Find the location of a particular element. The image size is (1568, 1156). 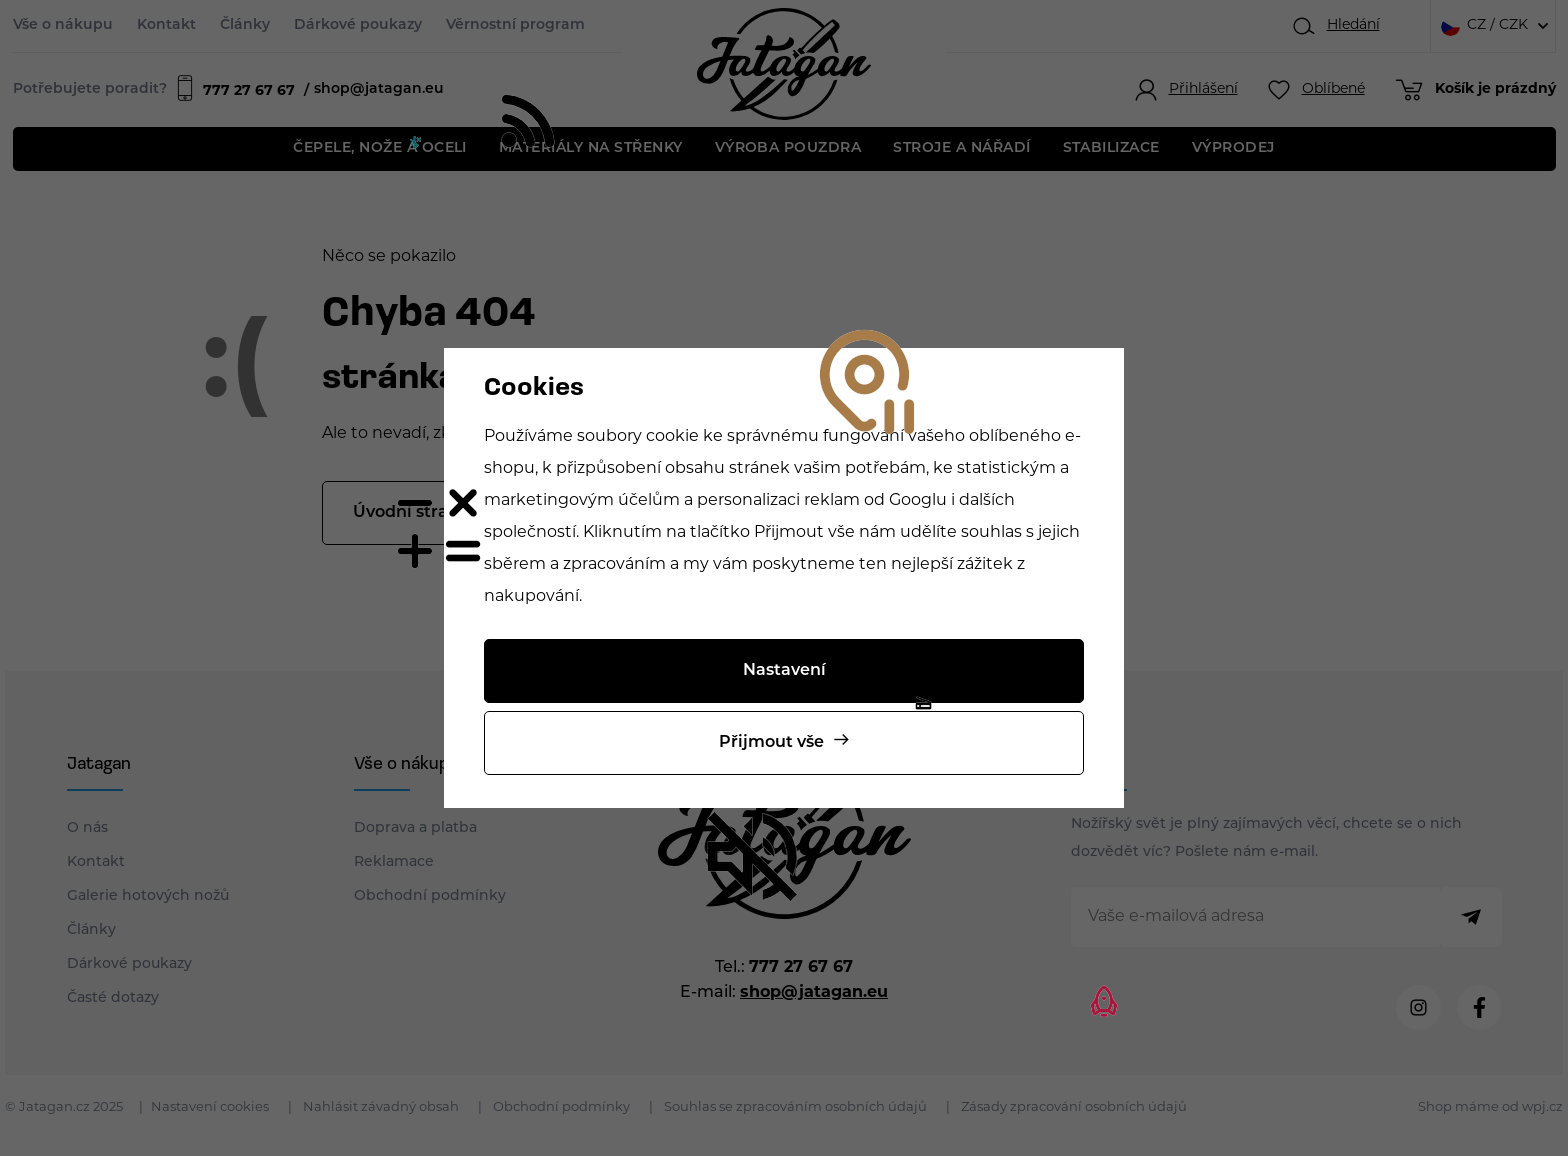

pause location tracking is located at coordinates (864, 379).